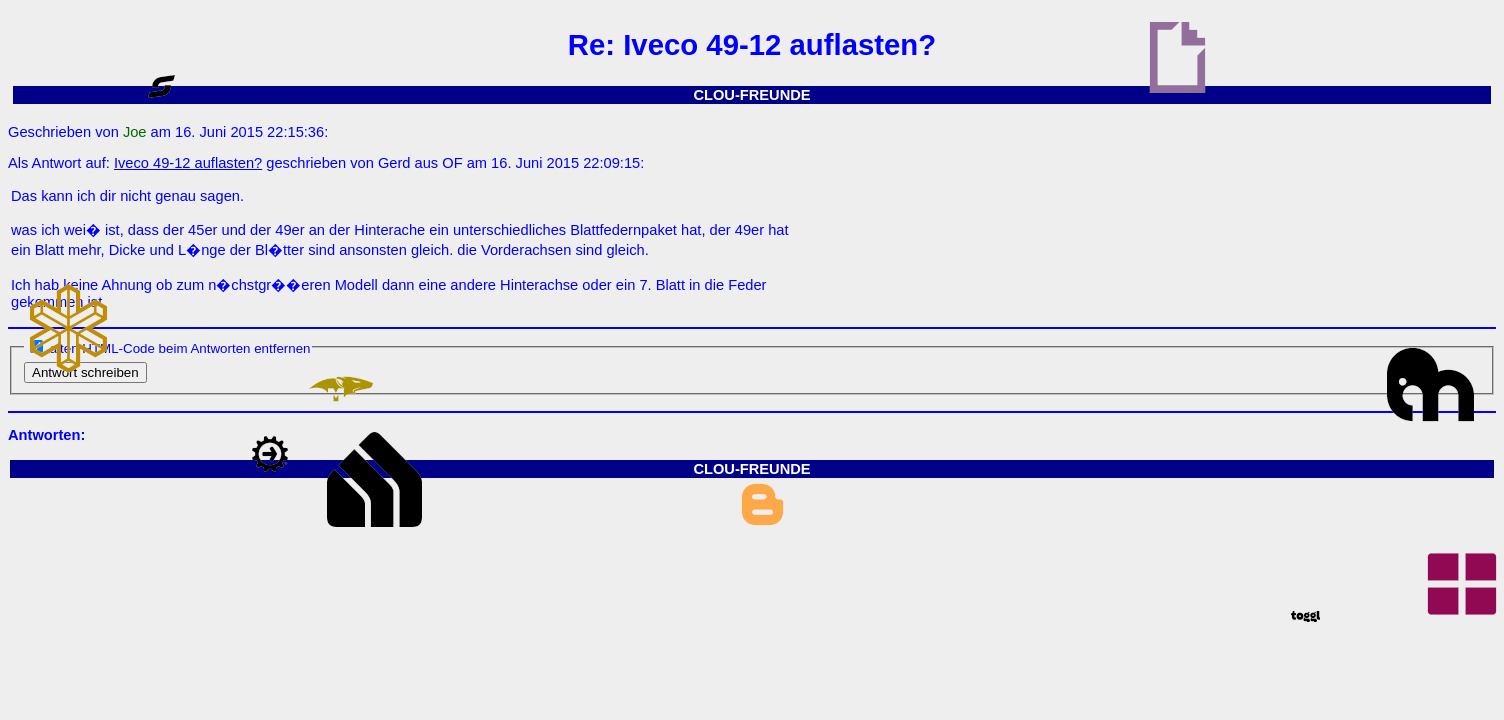 The height and width of the screenshot is (720, 1504). I want to click on open giphy to search for gifs, so click(1177, 57).